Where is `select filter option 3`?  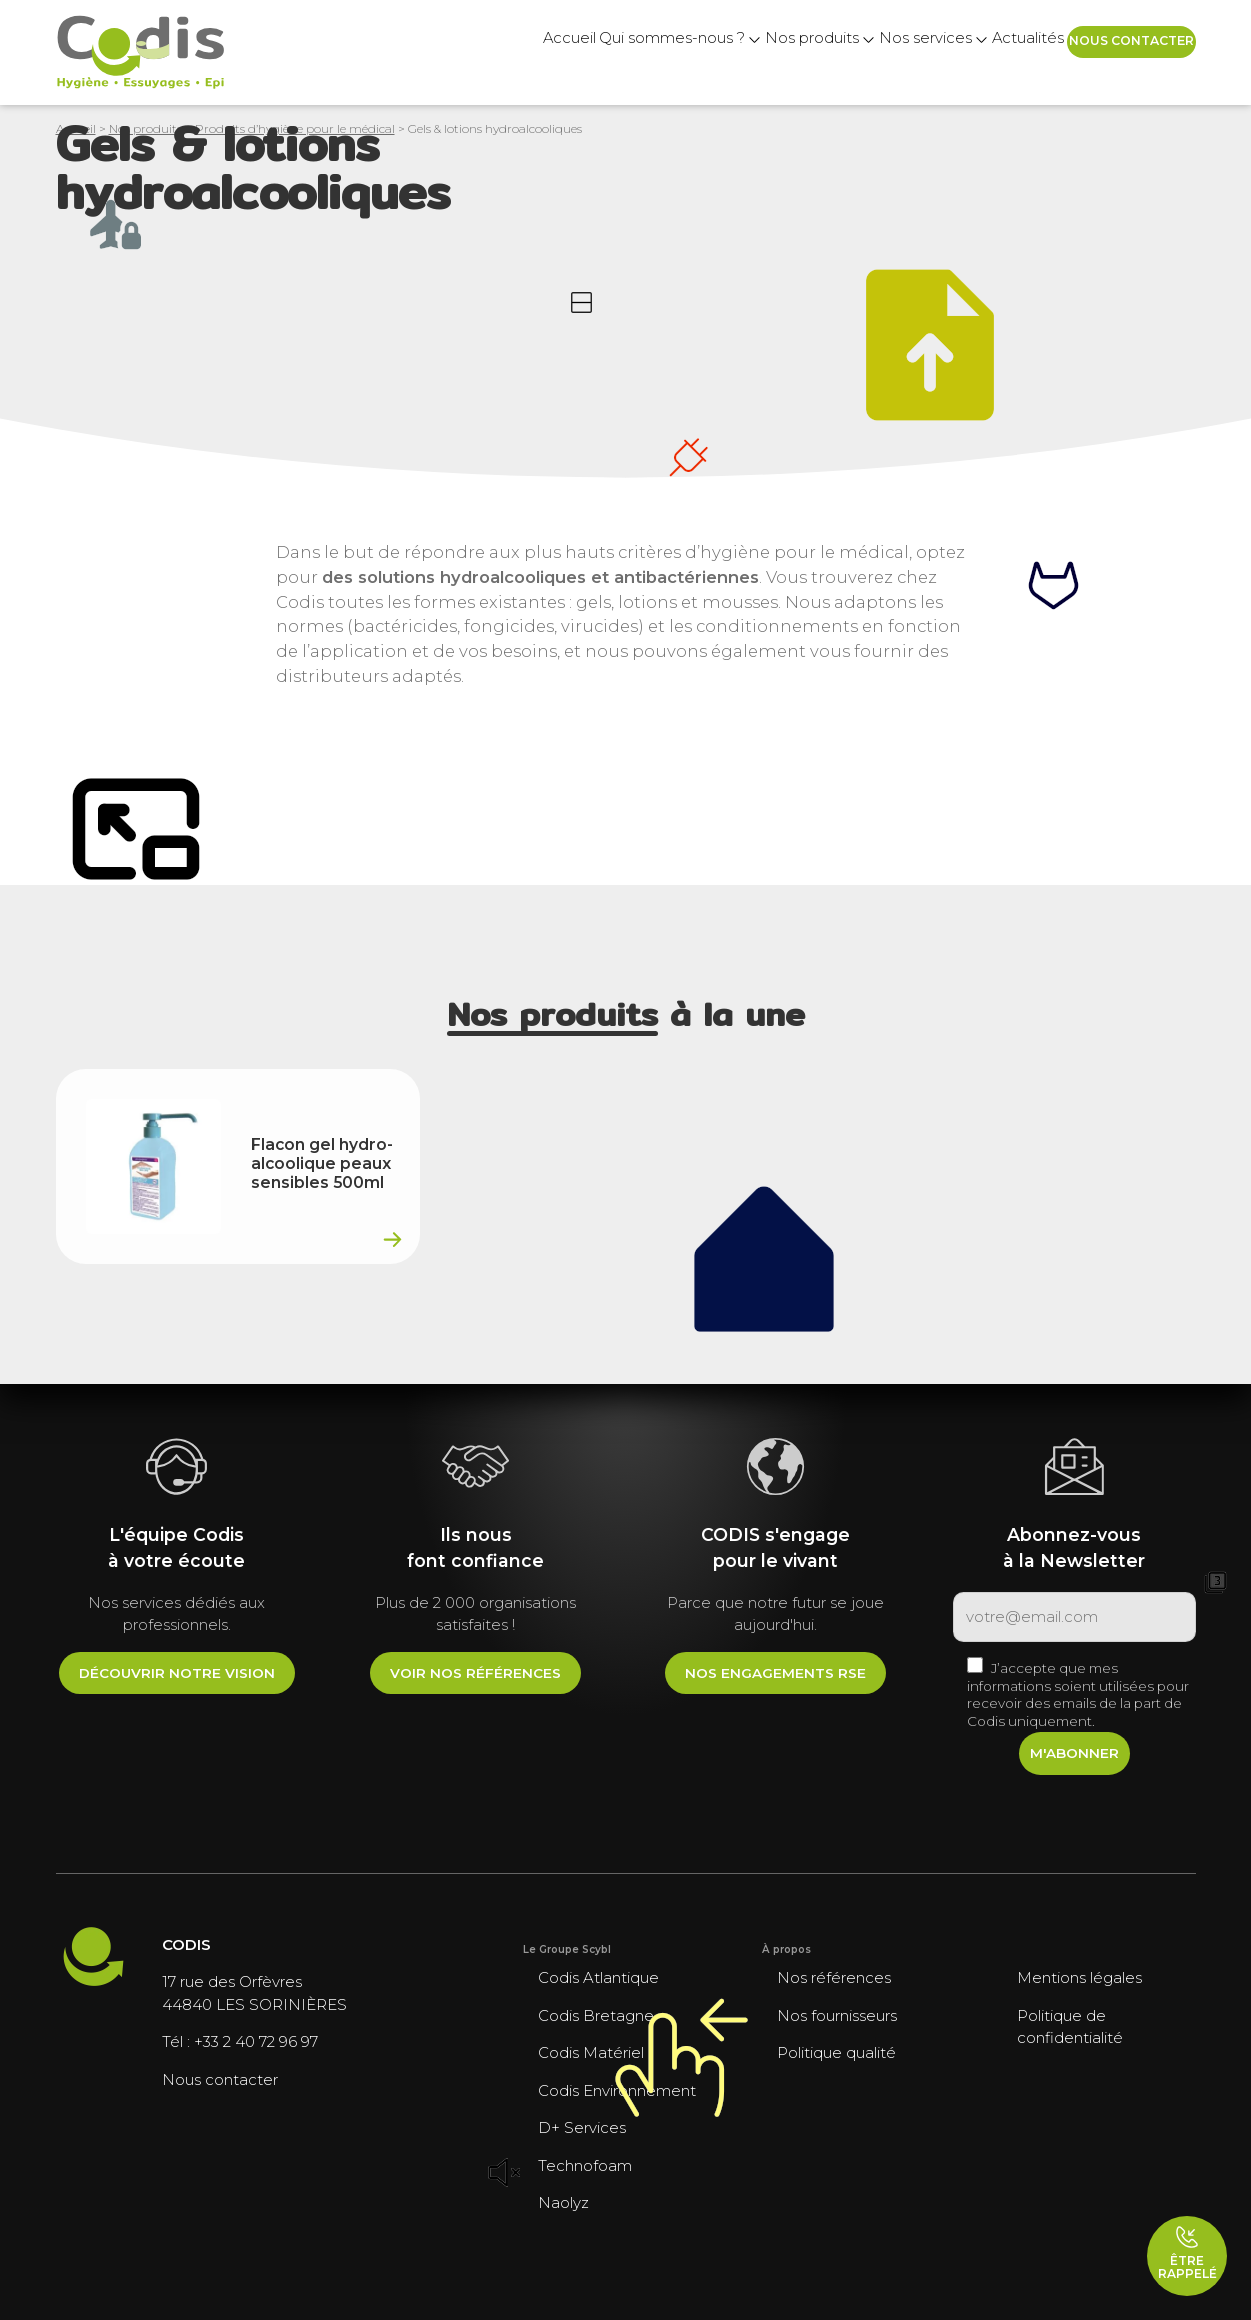
select filter option 3 is located at coordinates (1215, 1582).